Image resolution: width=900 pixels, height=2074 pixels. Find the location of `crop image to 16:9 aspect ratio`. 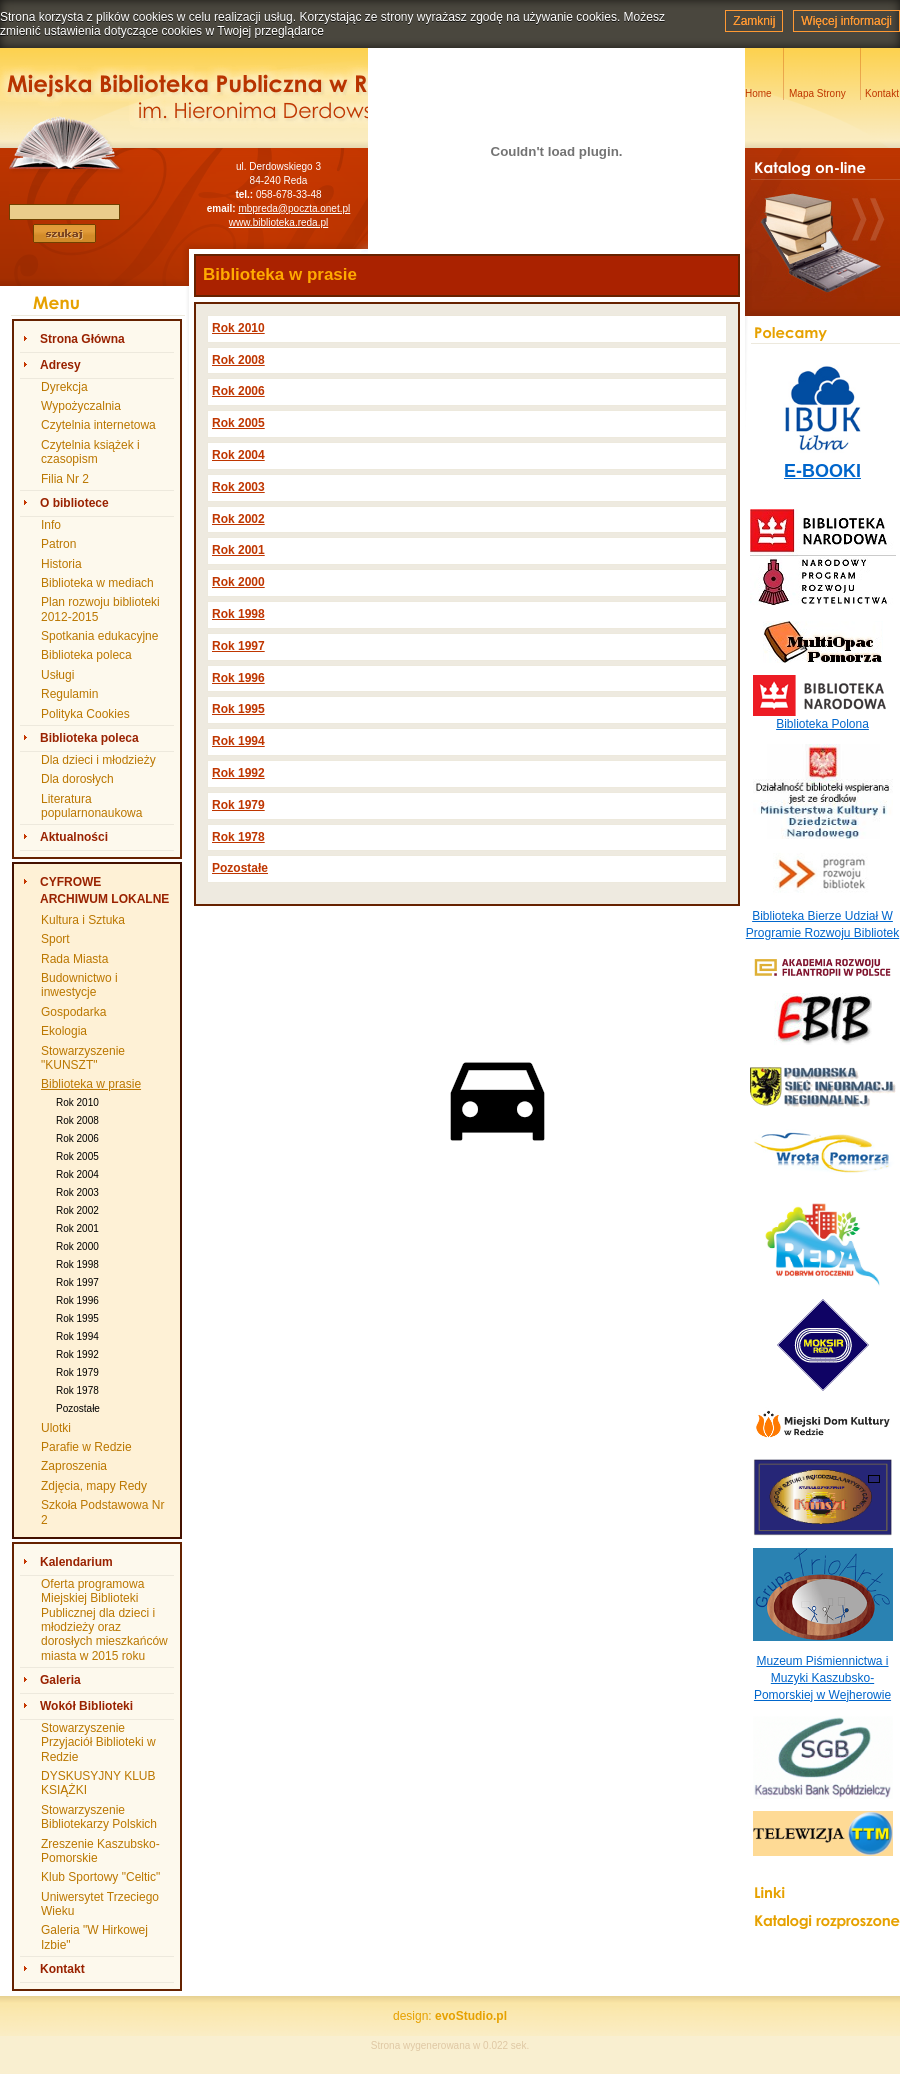

crop image to 16:9 aspect ratio is located at coordinates (874, 1479).